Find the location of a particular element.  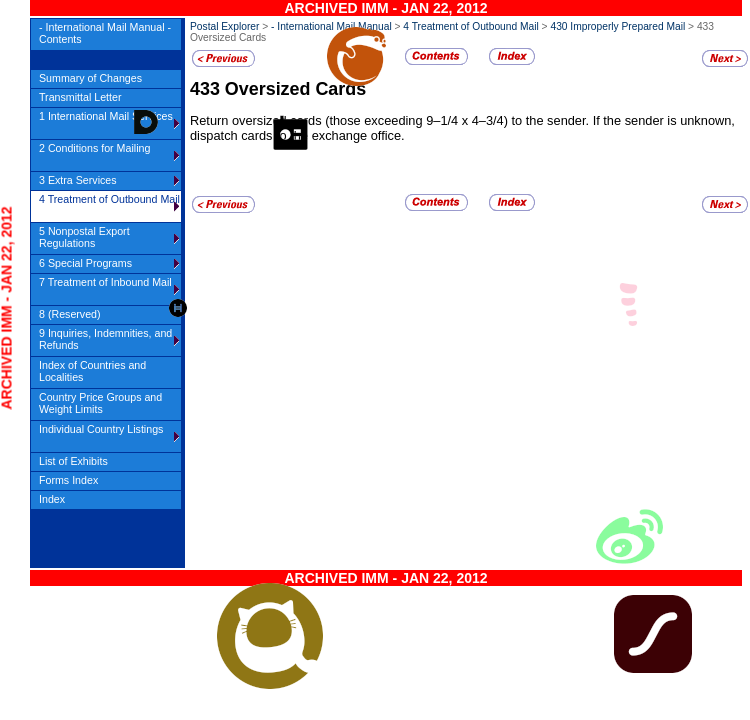

spine game engine logo is located at coordinates (628, 304).